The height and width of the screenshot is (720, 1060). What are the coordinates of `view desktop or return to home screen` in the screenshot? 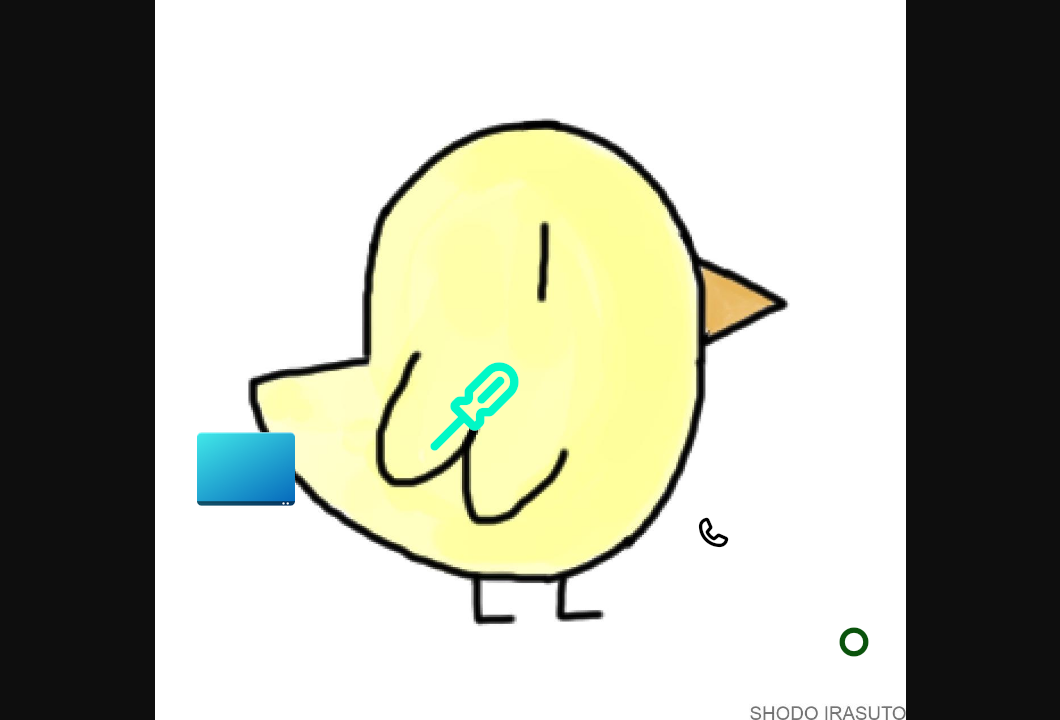 It's located at (246, 469).